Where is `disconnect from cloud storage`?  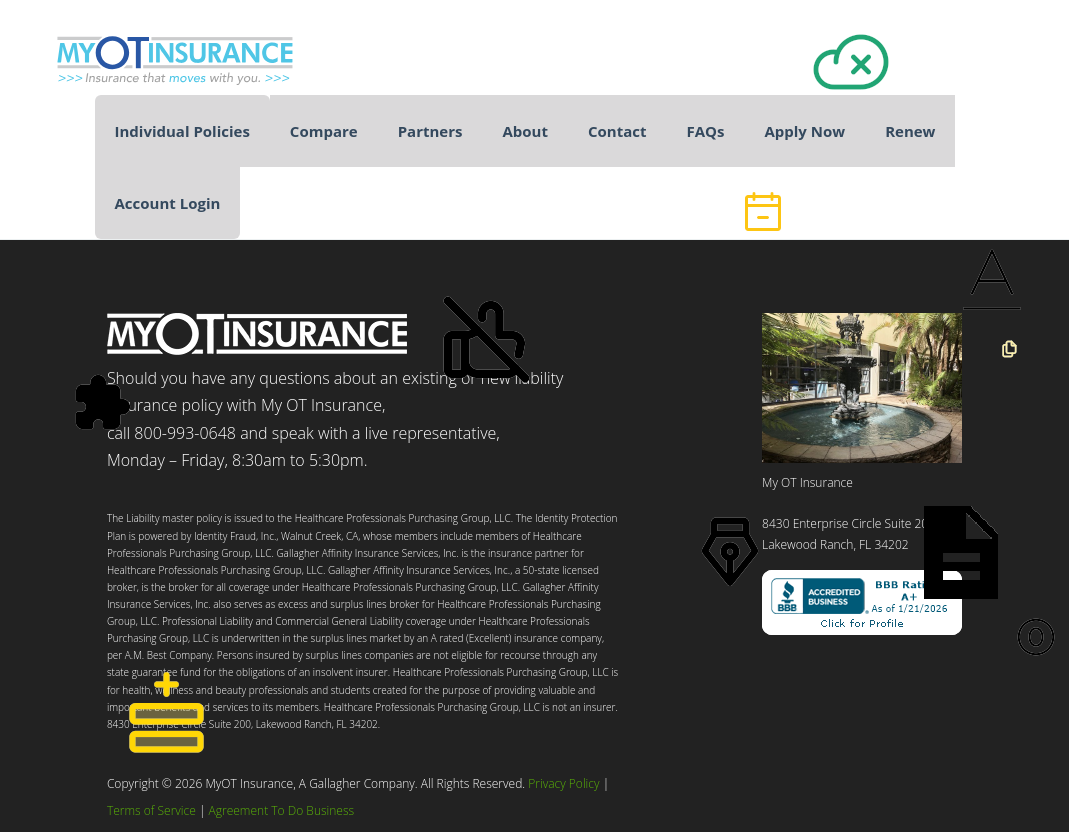
disconnect from cloud storage is located at coordinates (851, 62).